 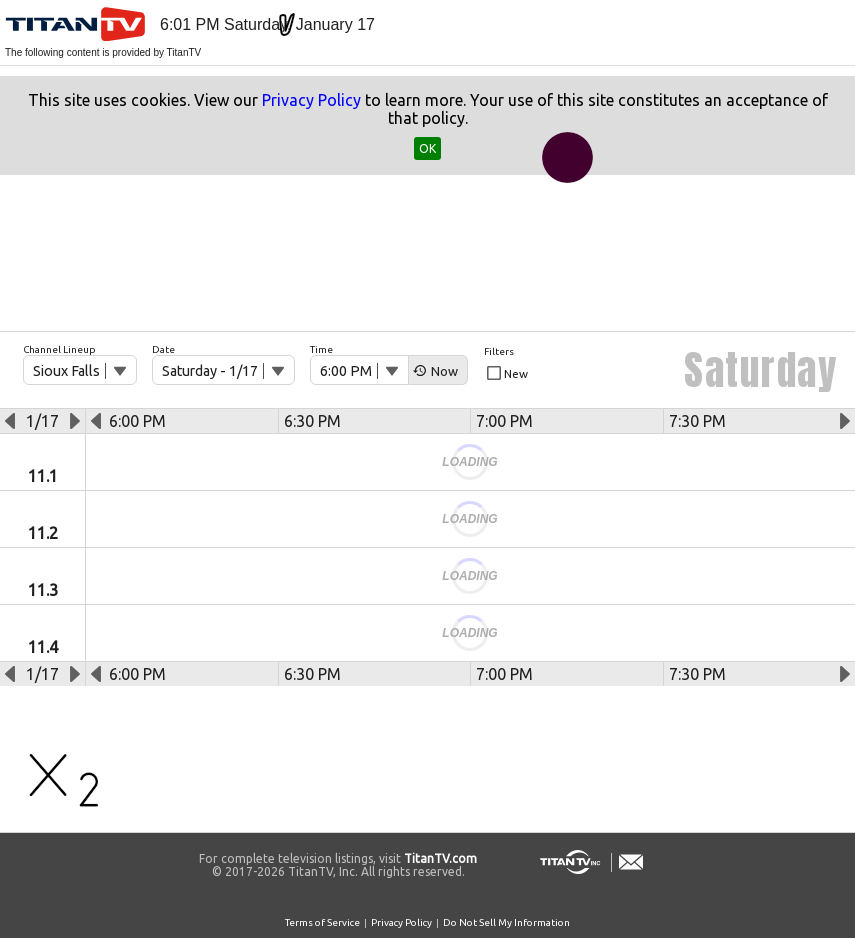 I want to click on indicates 100% completion, so click(x=567, y=157).